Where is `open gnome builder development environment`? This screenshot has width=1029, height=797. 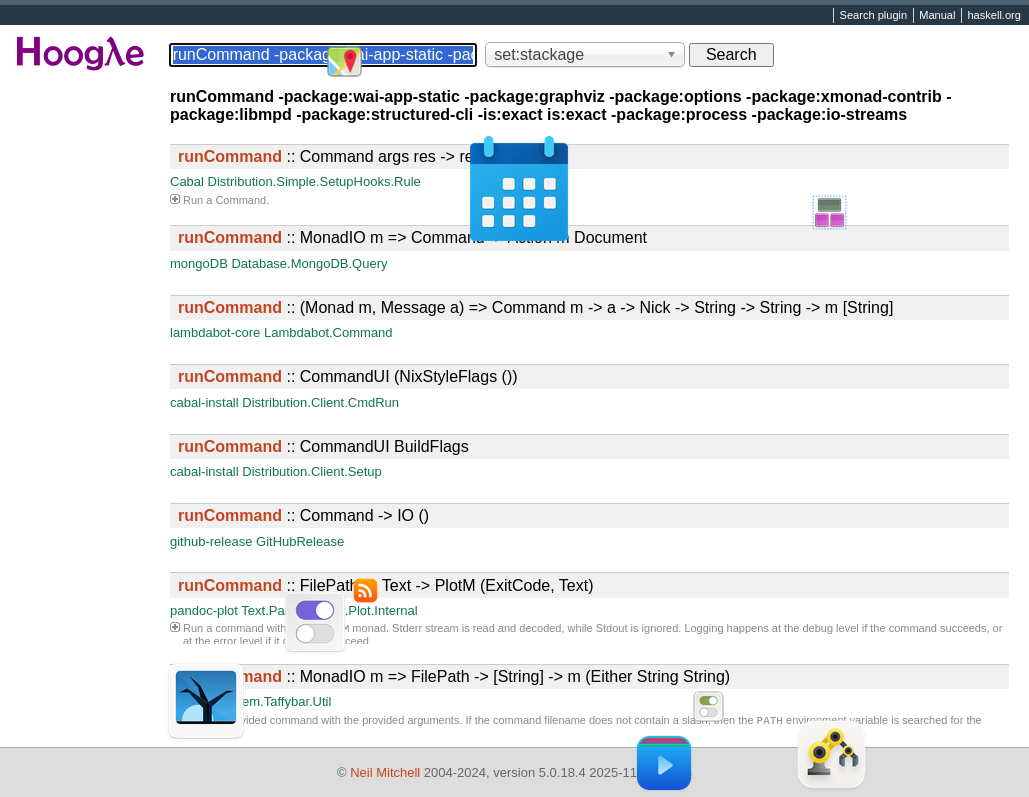
open gnome builder development environment is located at coordinates (831, 754).